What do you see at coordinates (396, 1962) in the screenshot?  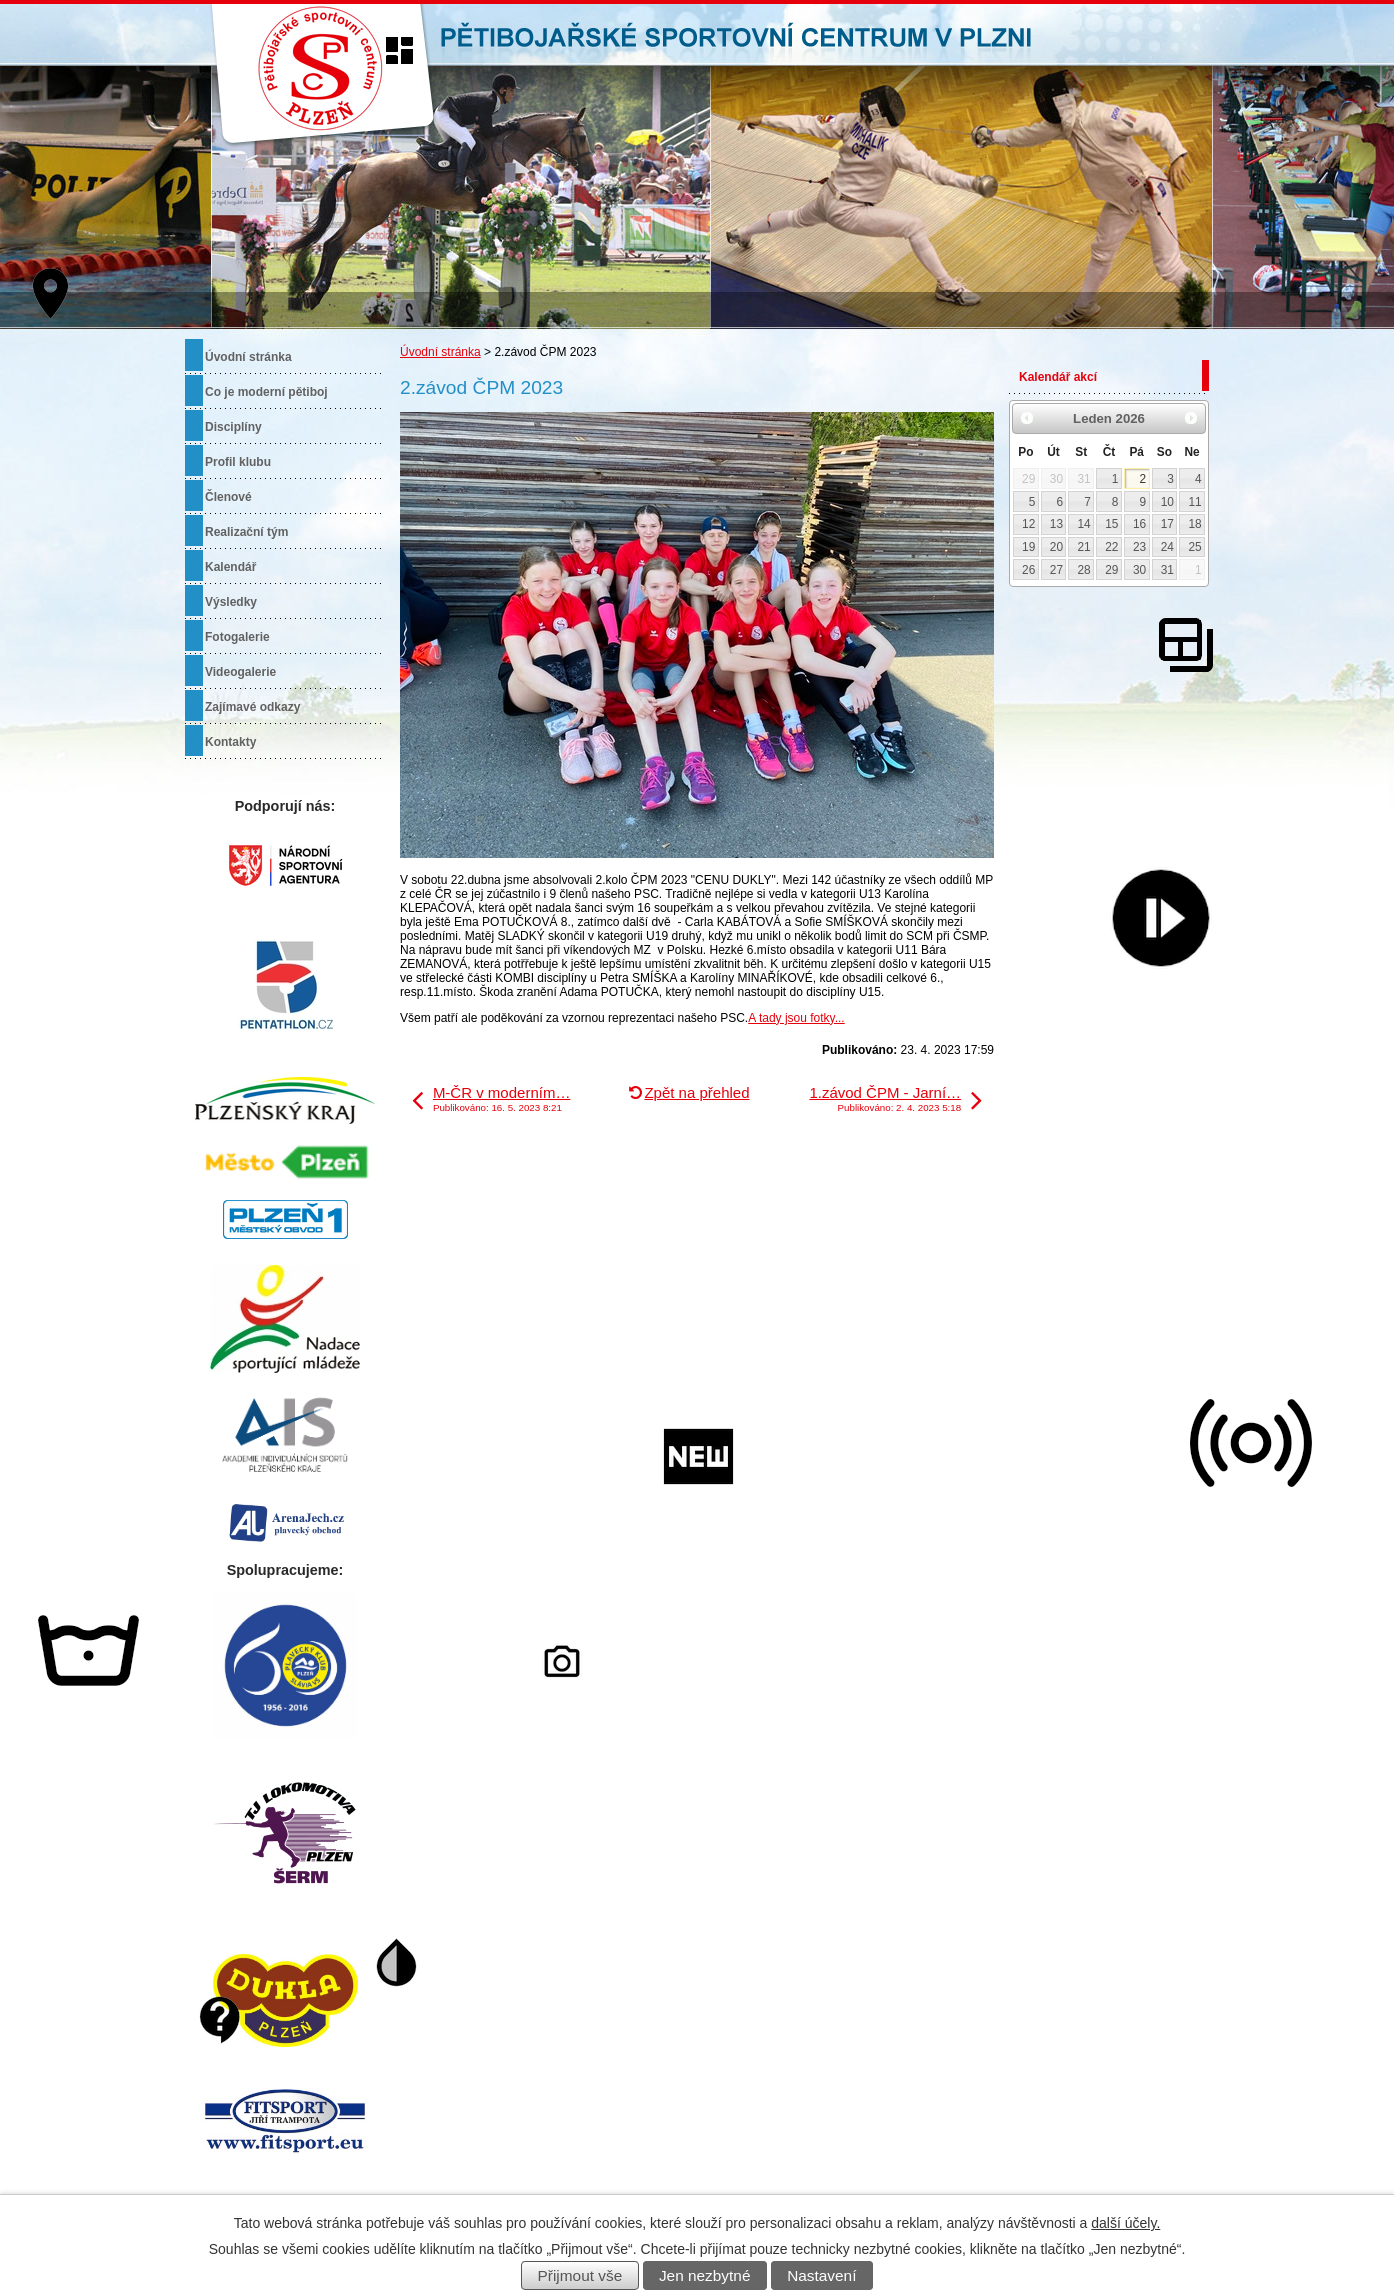 I see `toggle color inversion or dark mode` at bounding box center [396, 1962].